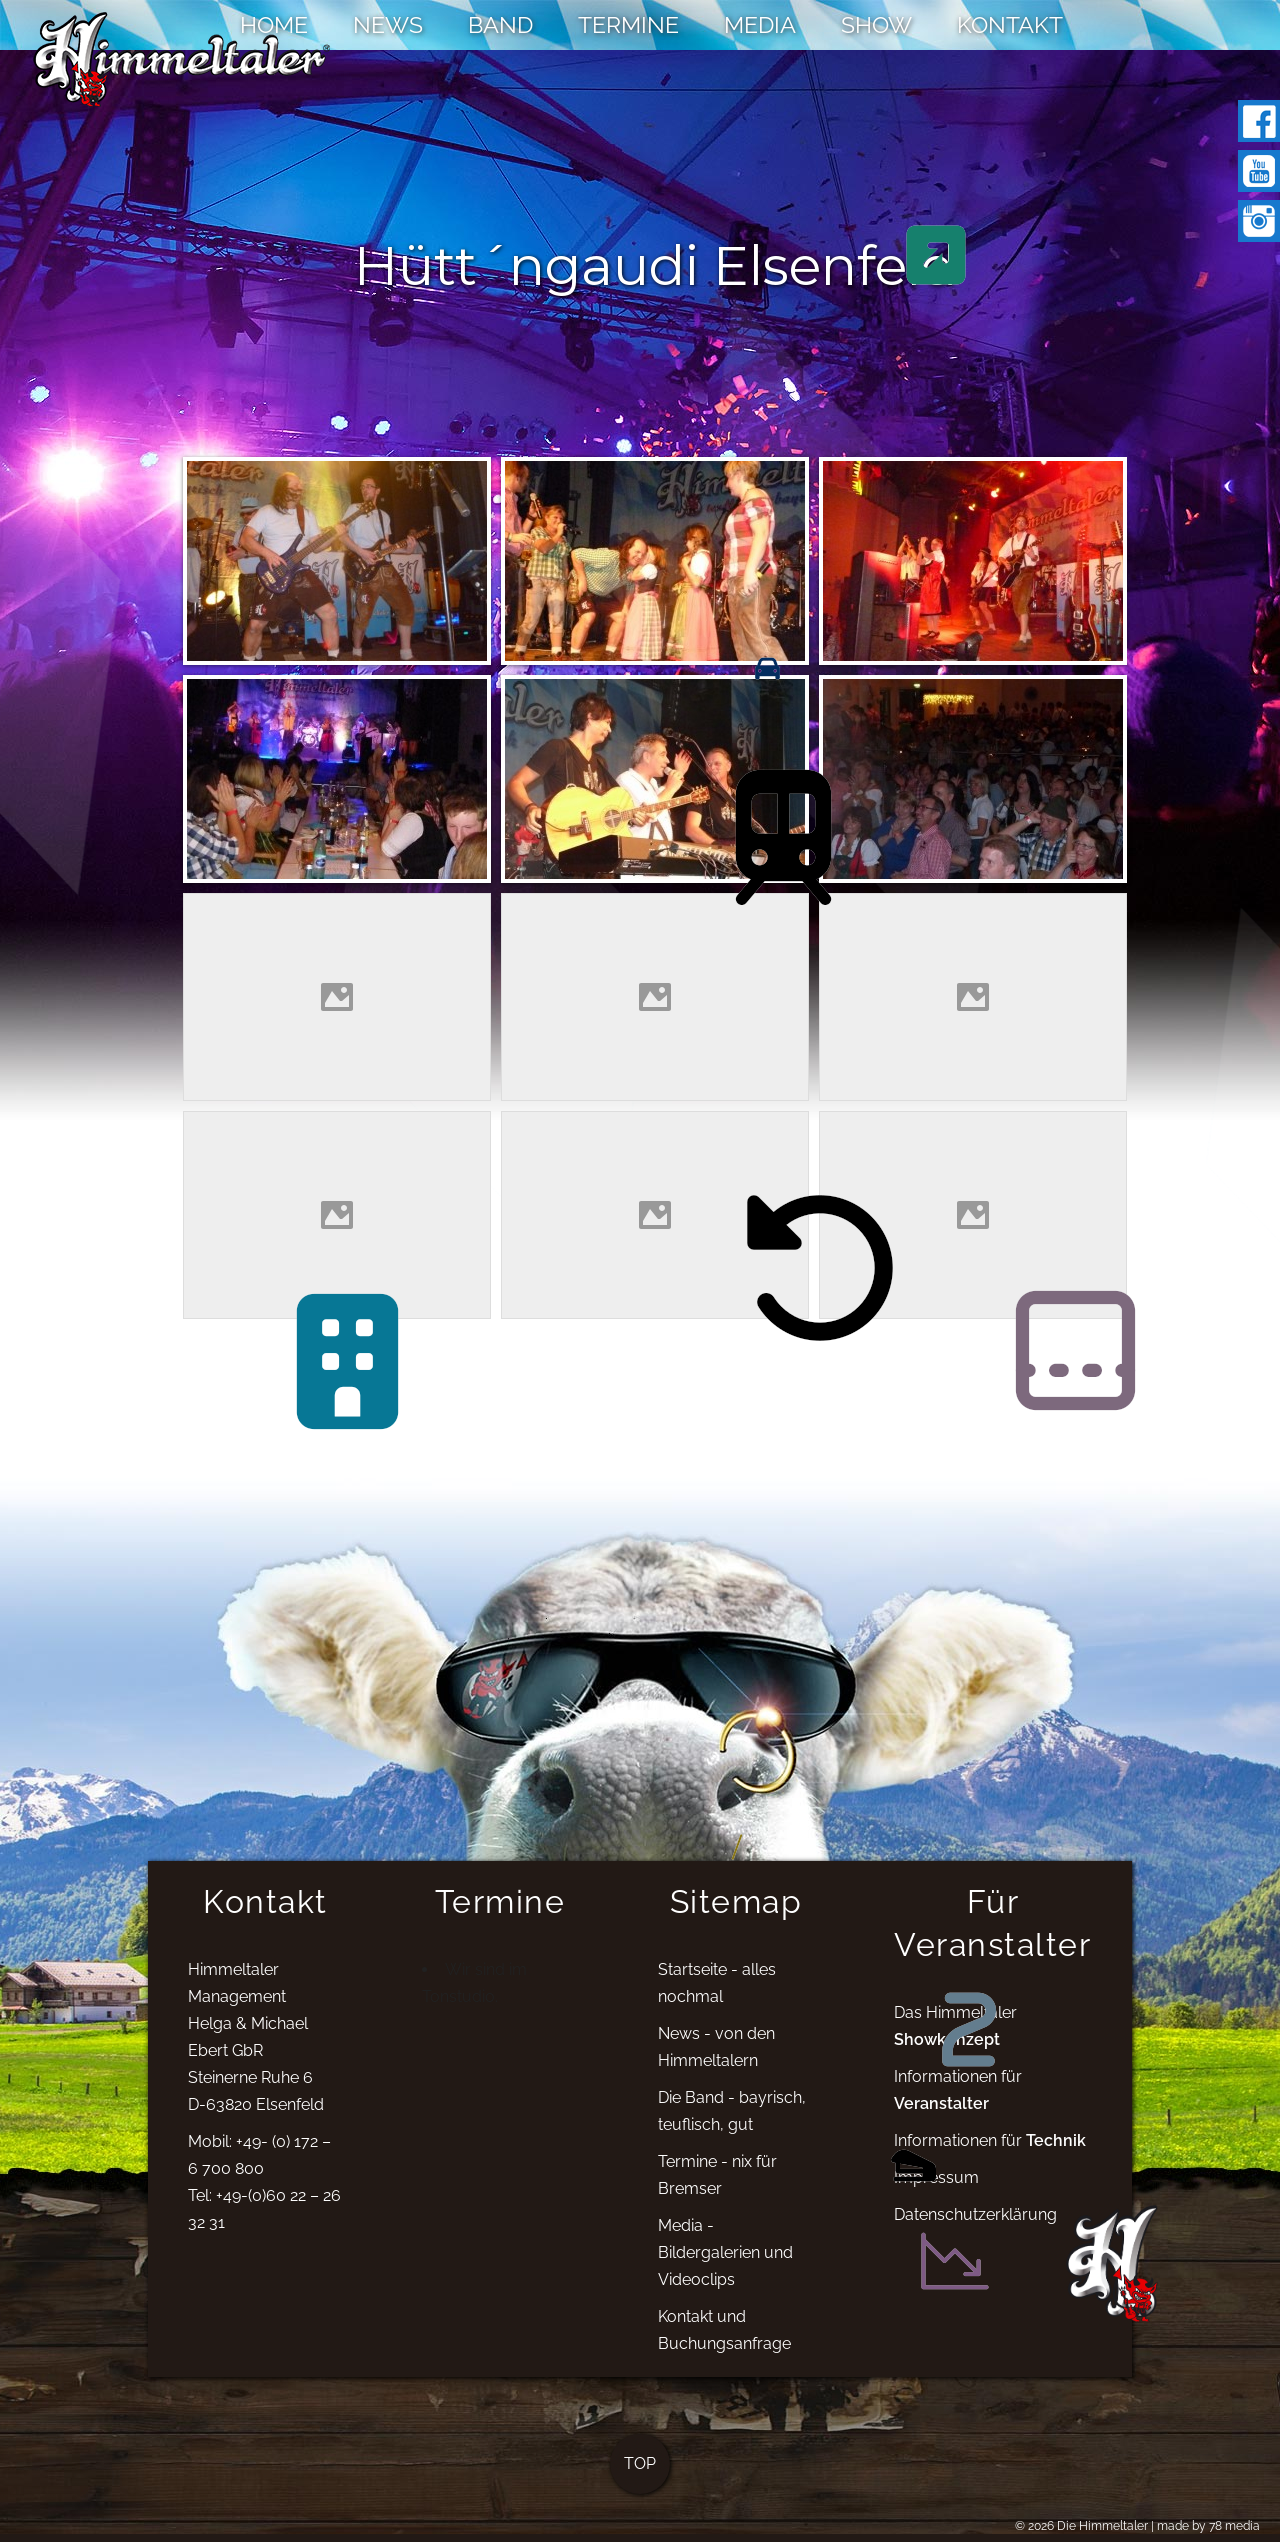  What do you see at coordinates (936, 255) in the screenshot?
I see `open link in a new window or tab` at bounding box center [936, 255].